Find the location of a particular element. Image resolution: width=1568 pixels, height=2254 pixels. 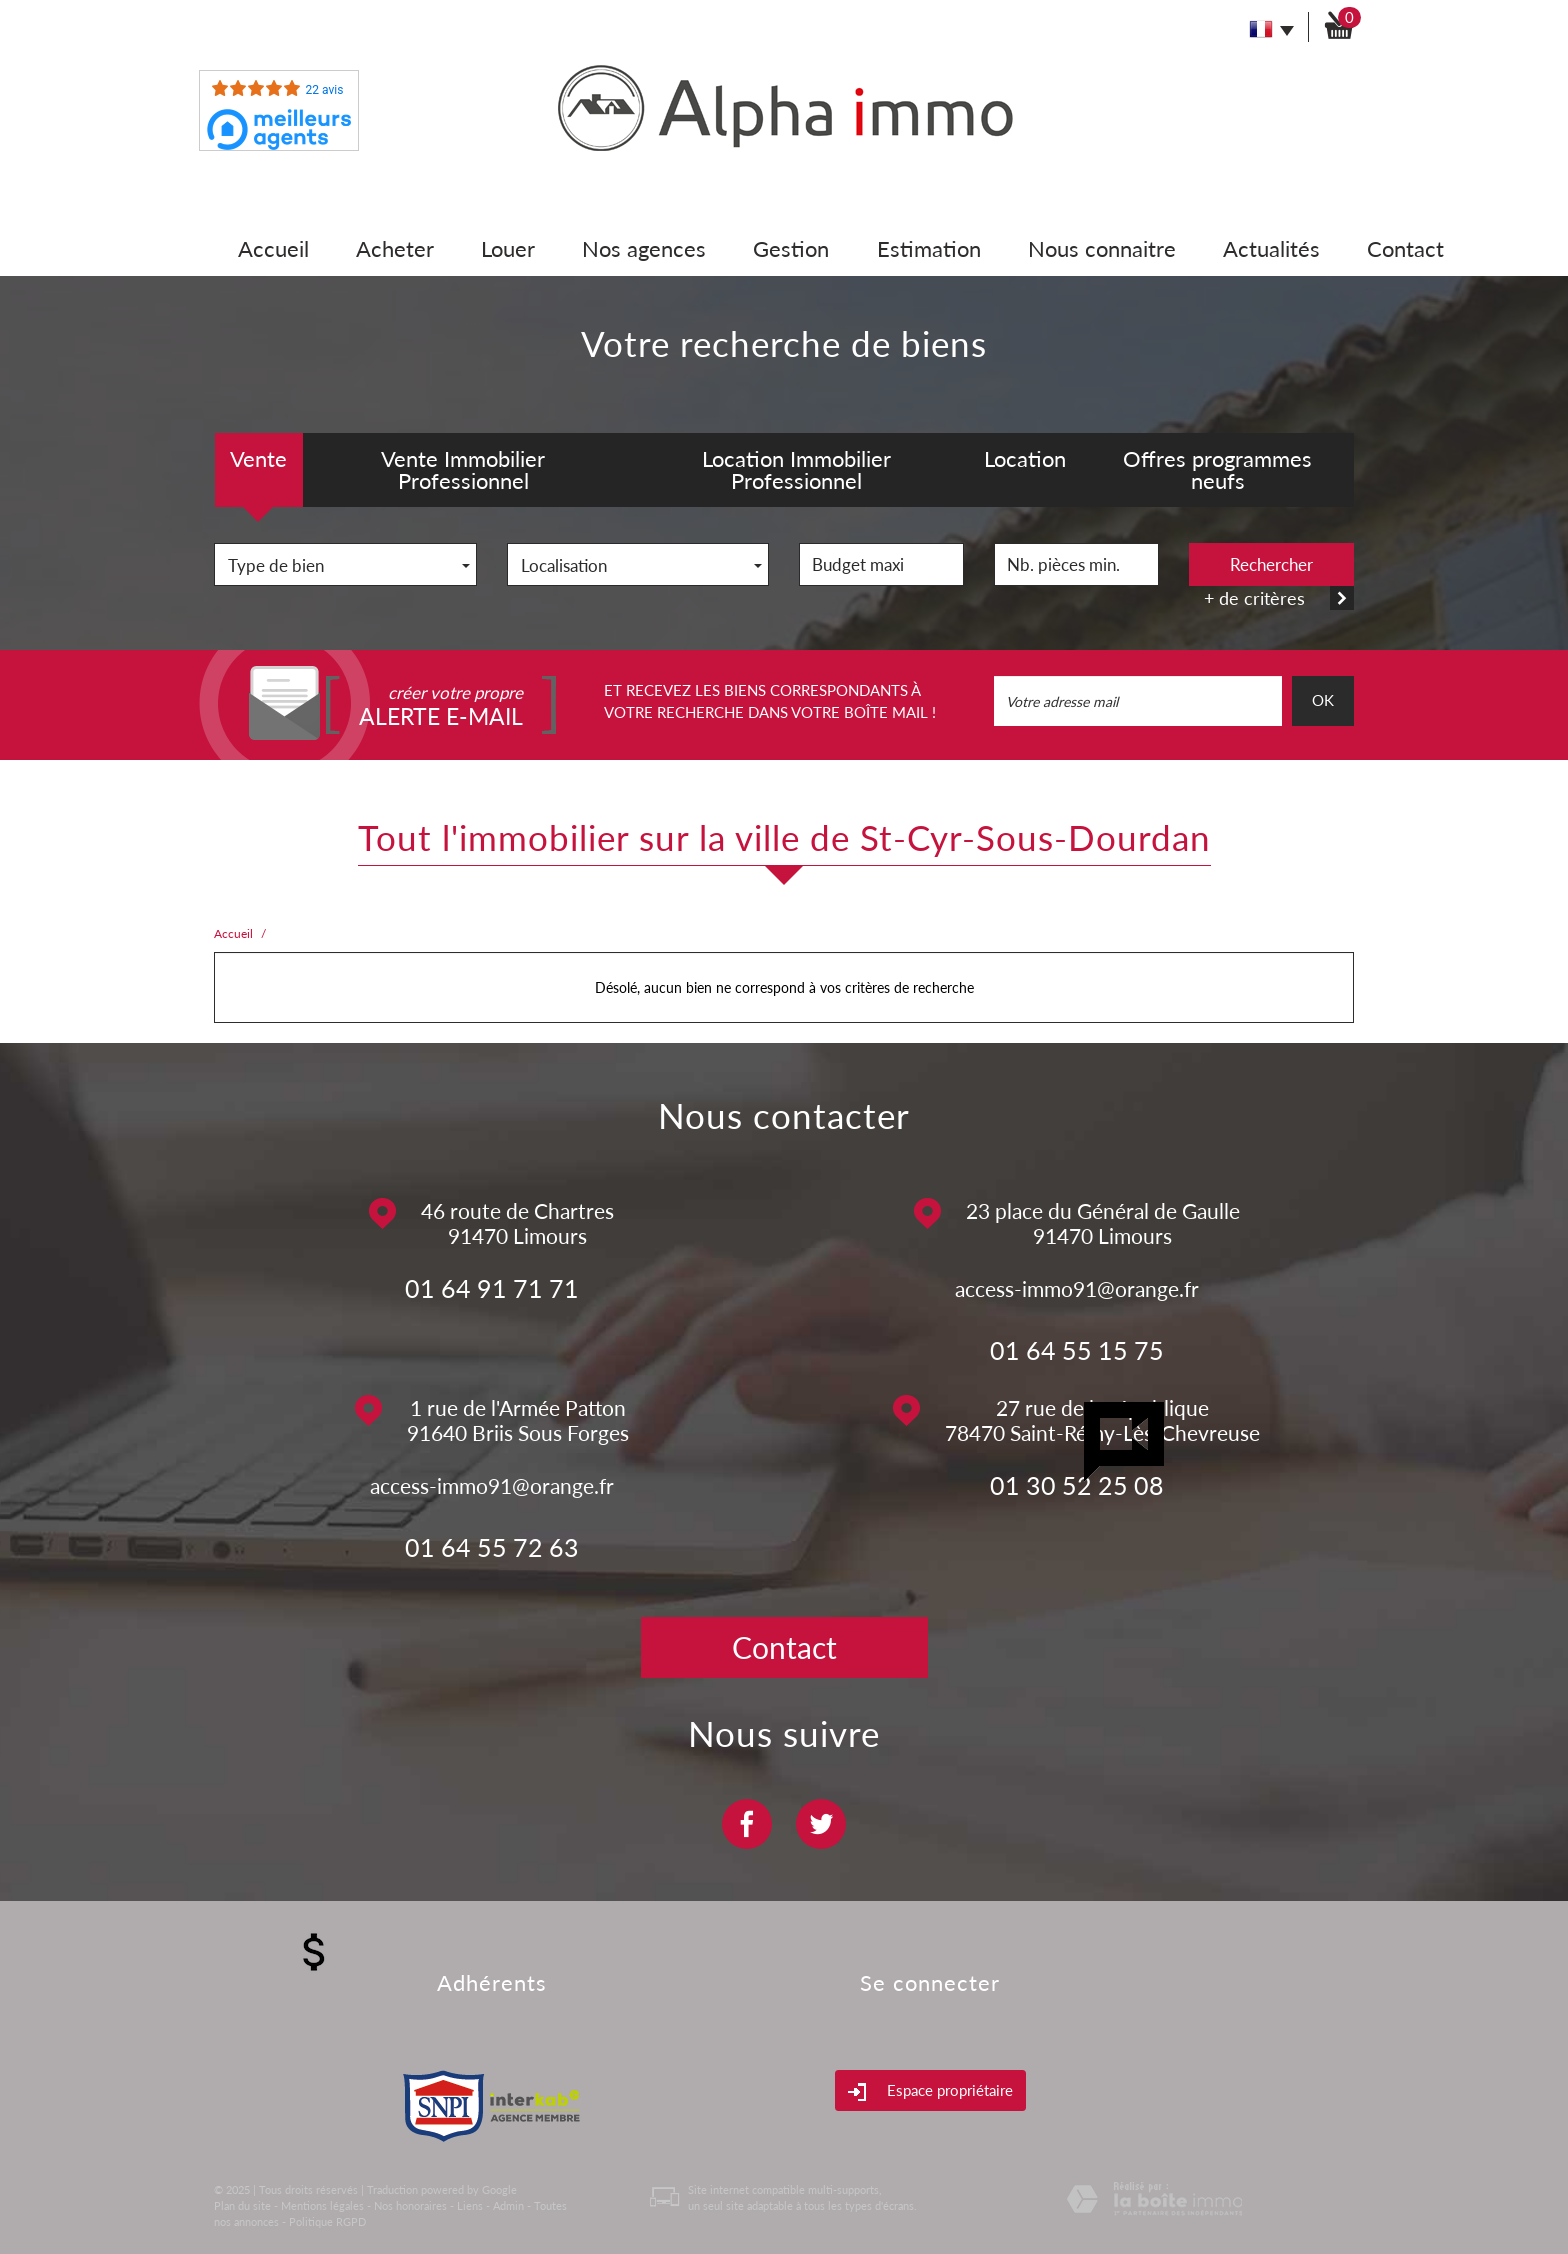

view pricing or payment options is located at coordinates (315, 1952).